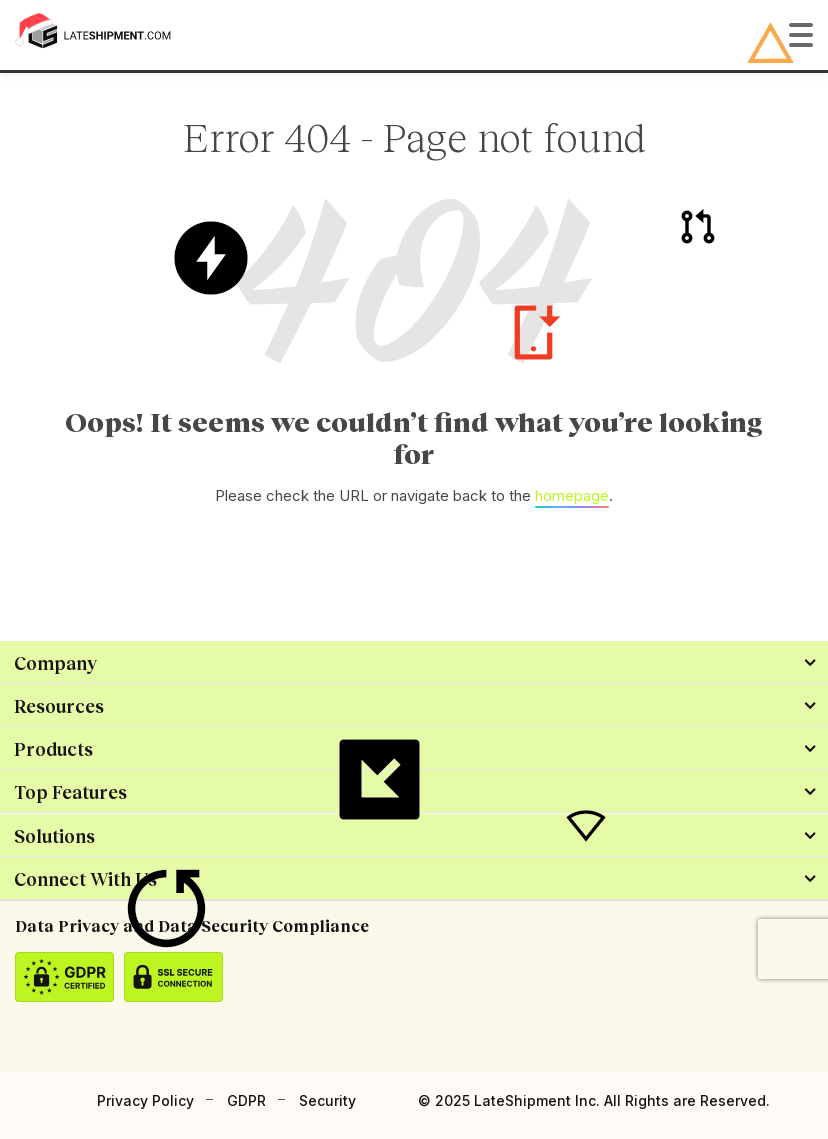 The width and height of the screenshot is (828, 1139). Describe the element at coordinates (379, 779) in the screenshot. I see `navigate to previous or lower-level content` at that location.